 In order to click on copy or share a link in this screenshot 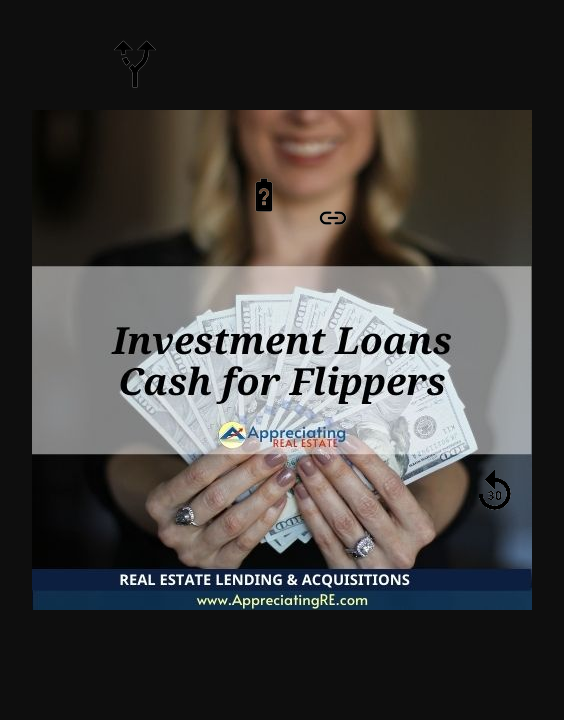, I will do `click(333, 218)`.